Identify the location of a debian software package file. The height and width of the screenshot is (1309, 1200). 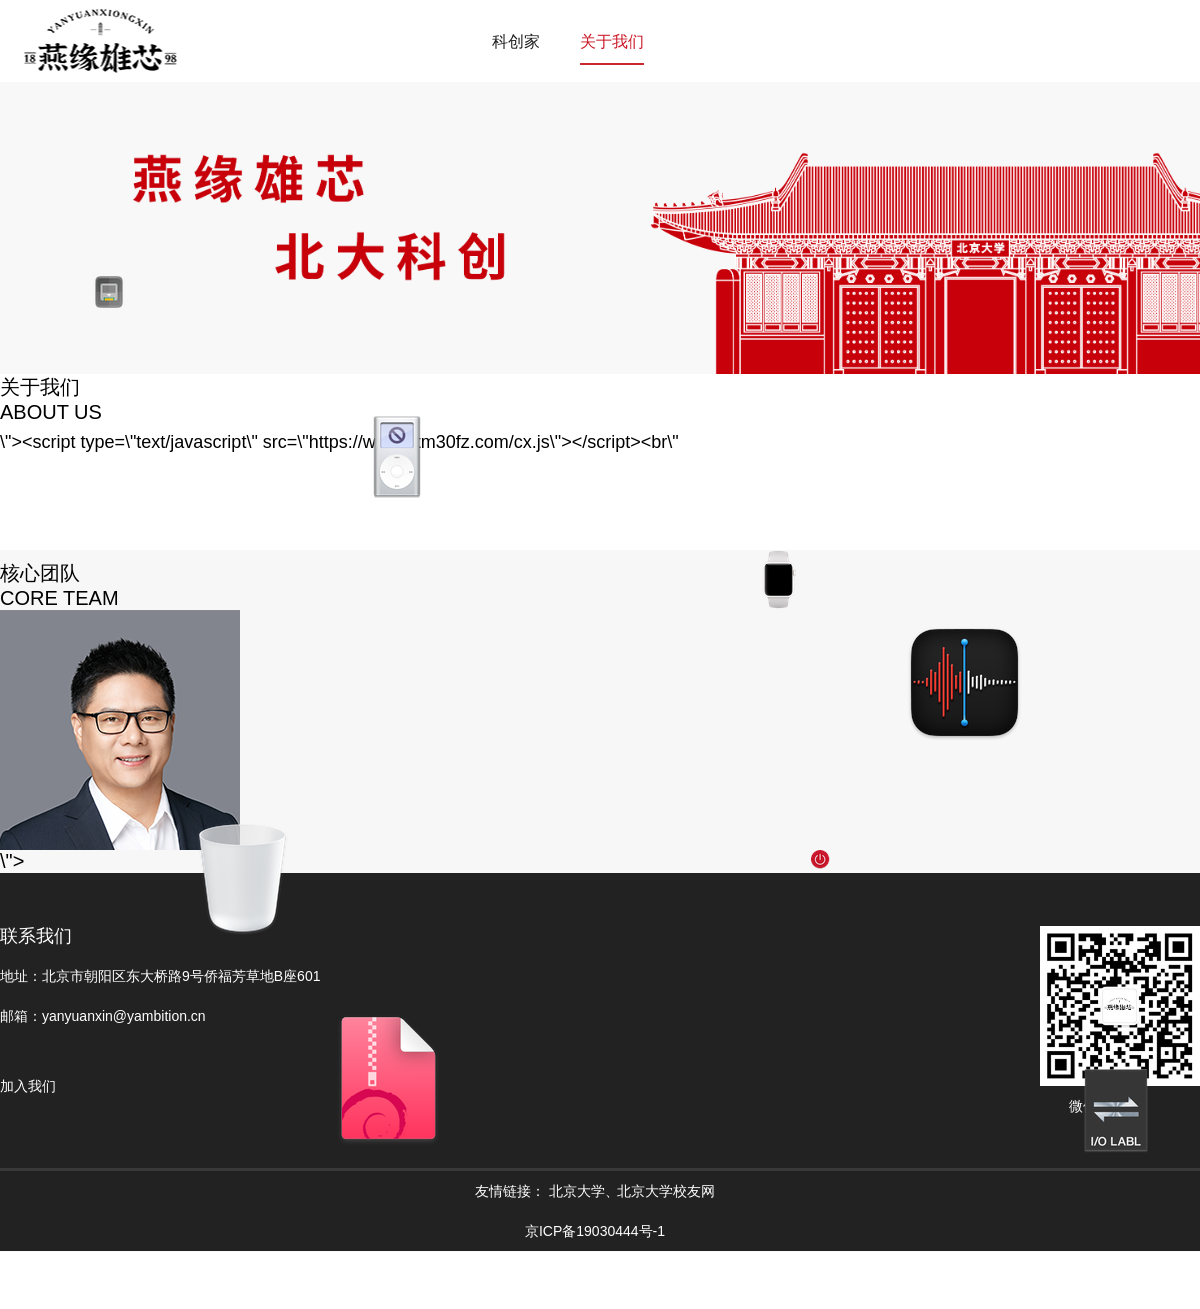
(388, 1080).